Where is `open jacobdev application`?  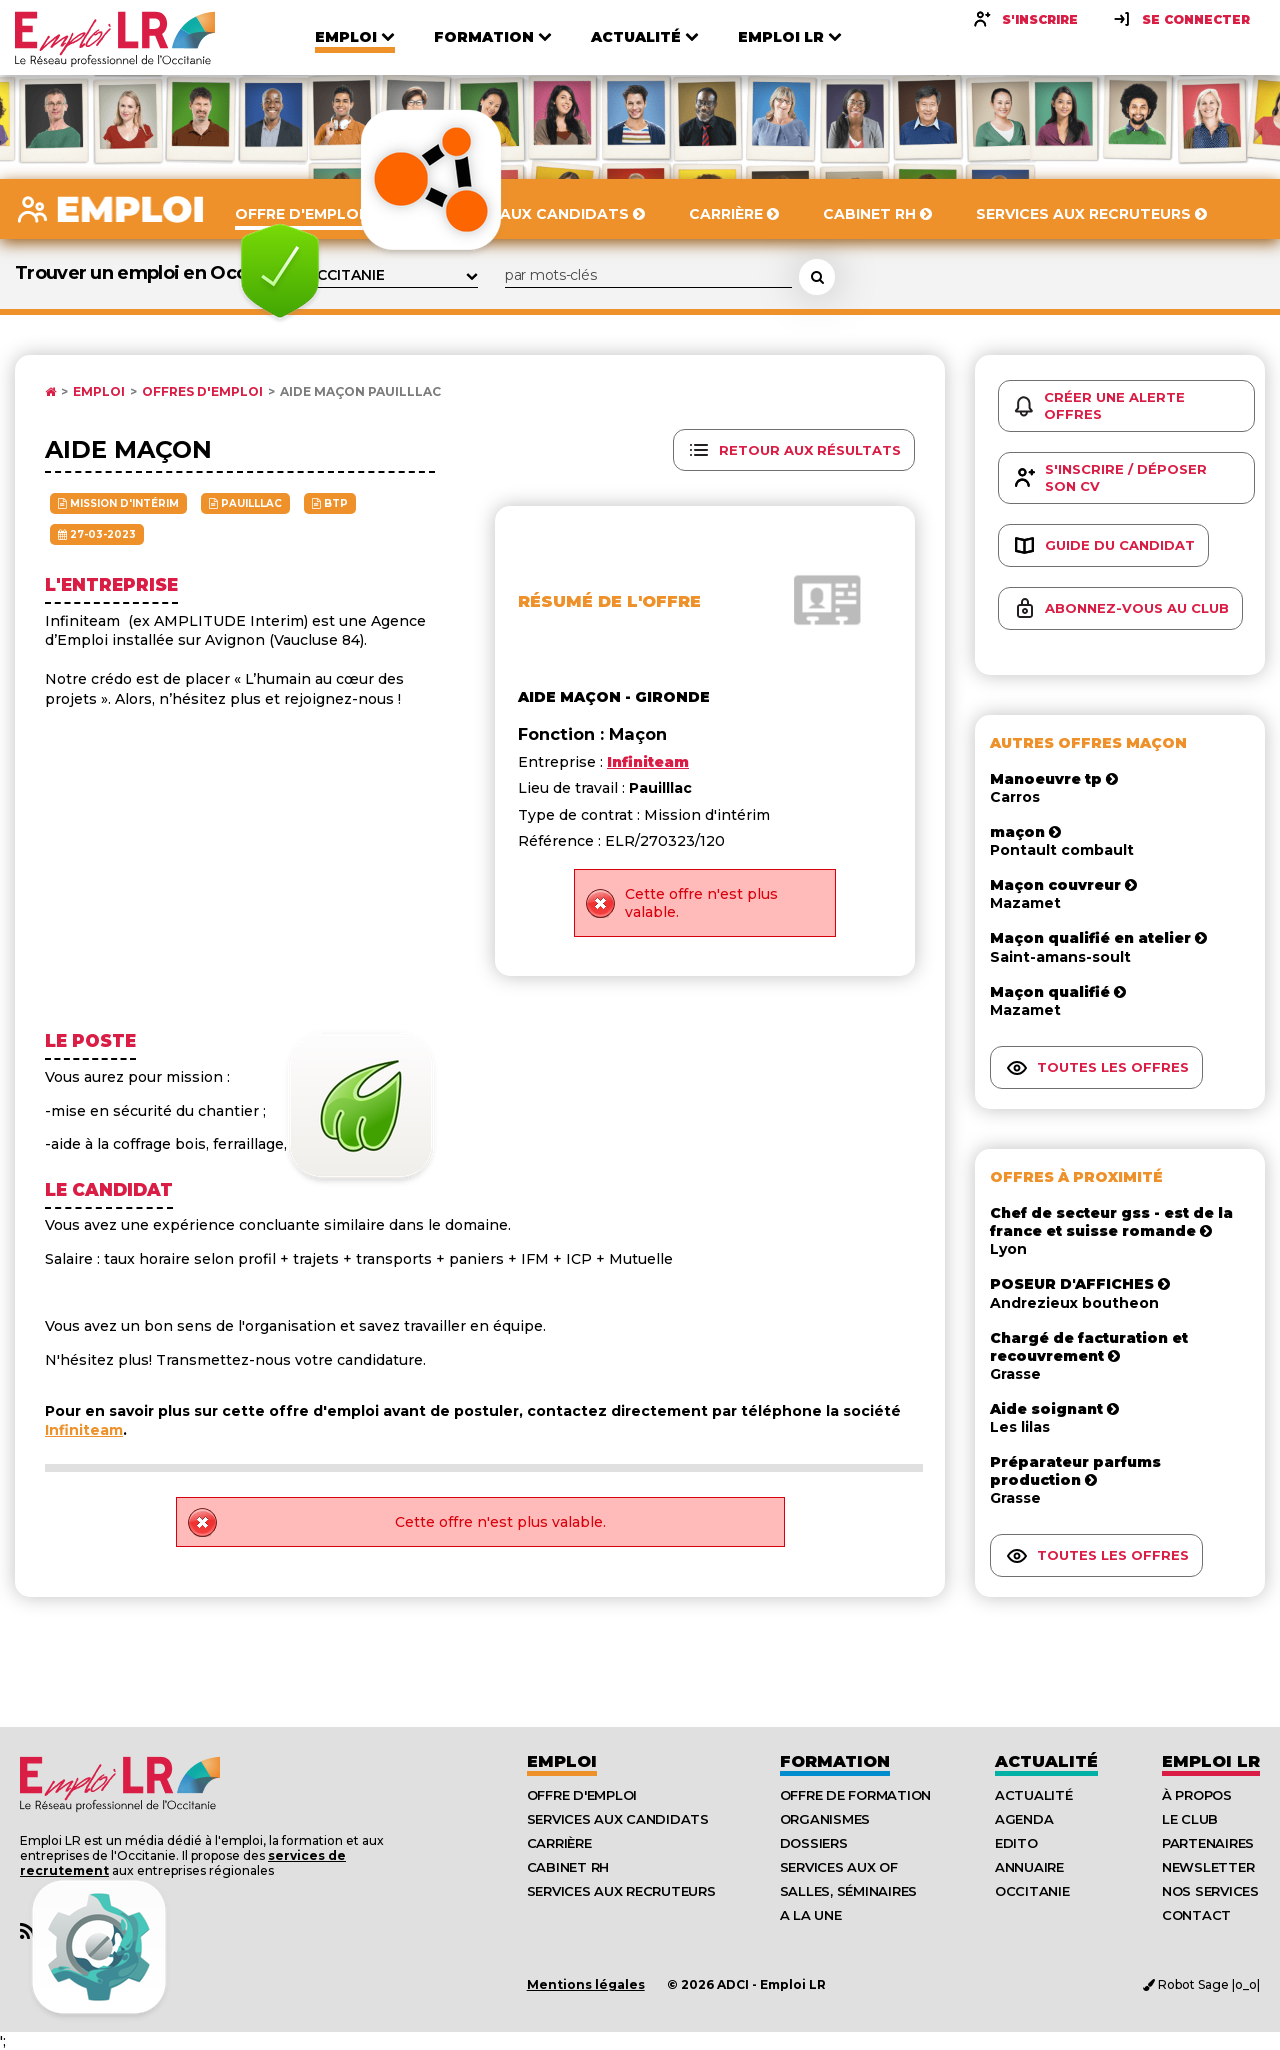 open jacobdev application is located at coordinates (99, 1947).